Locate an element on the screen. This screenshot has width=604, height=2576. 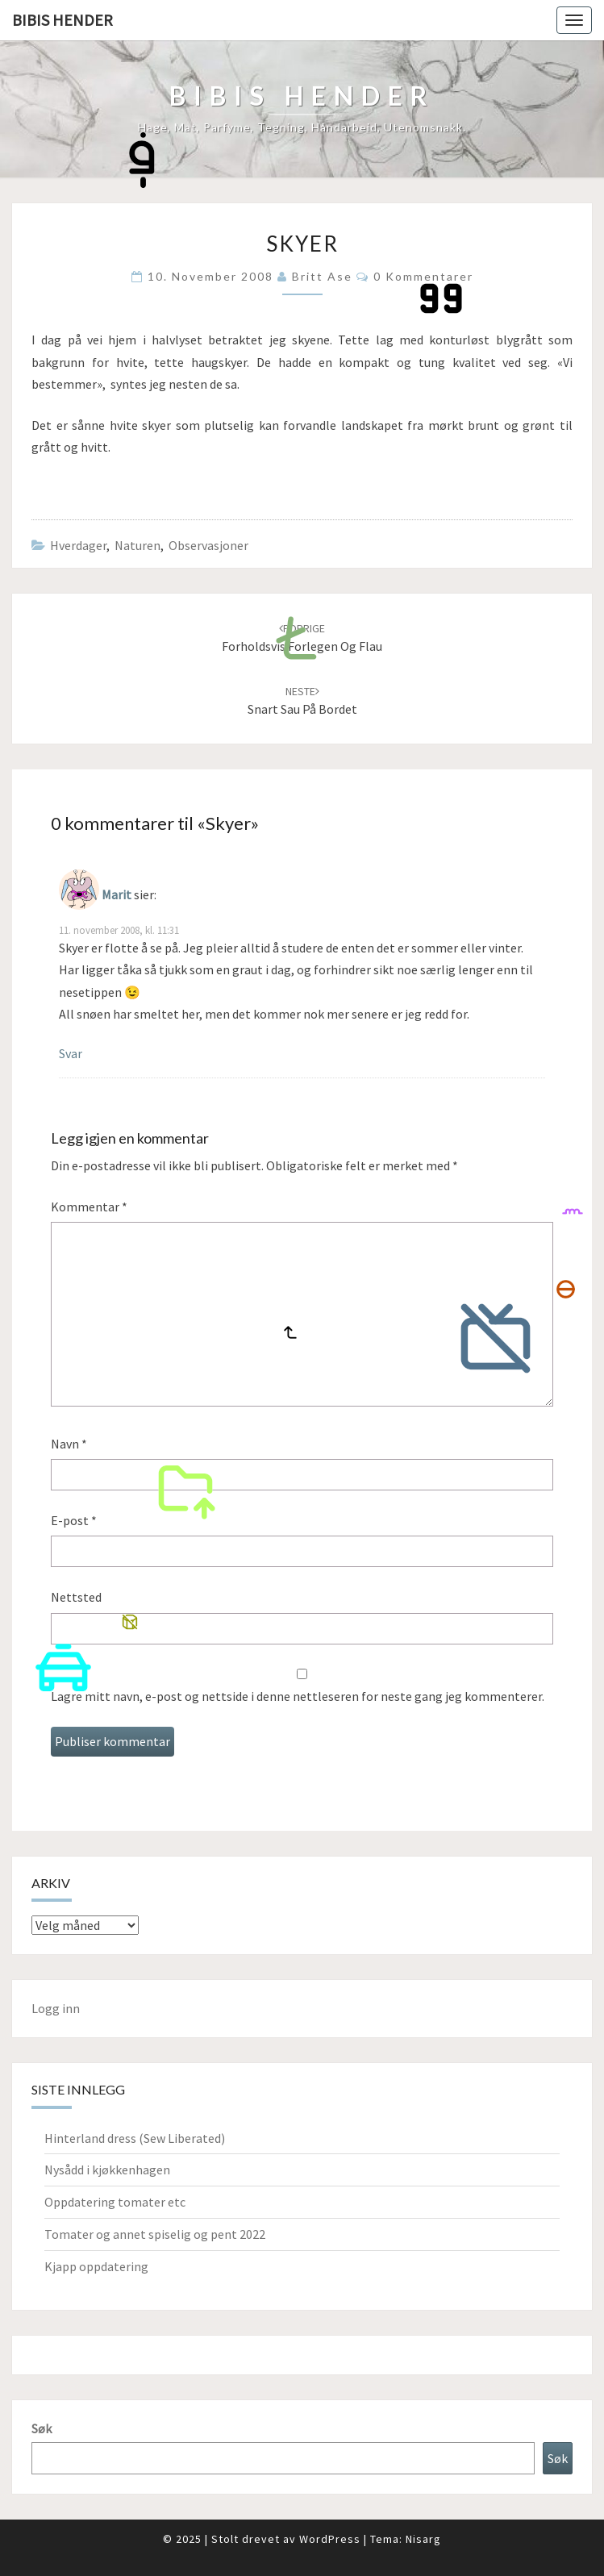
report an emergency or contact police is located at coordinates (63, 1670).